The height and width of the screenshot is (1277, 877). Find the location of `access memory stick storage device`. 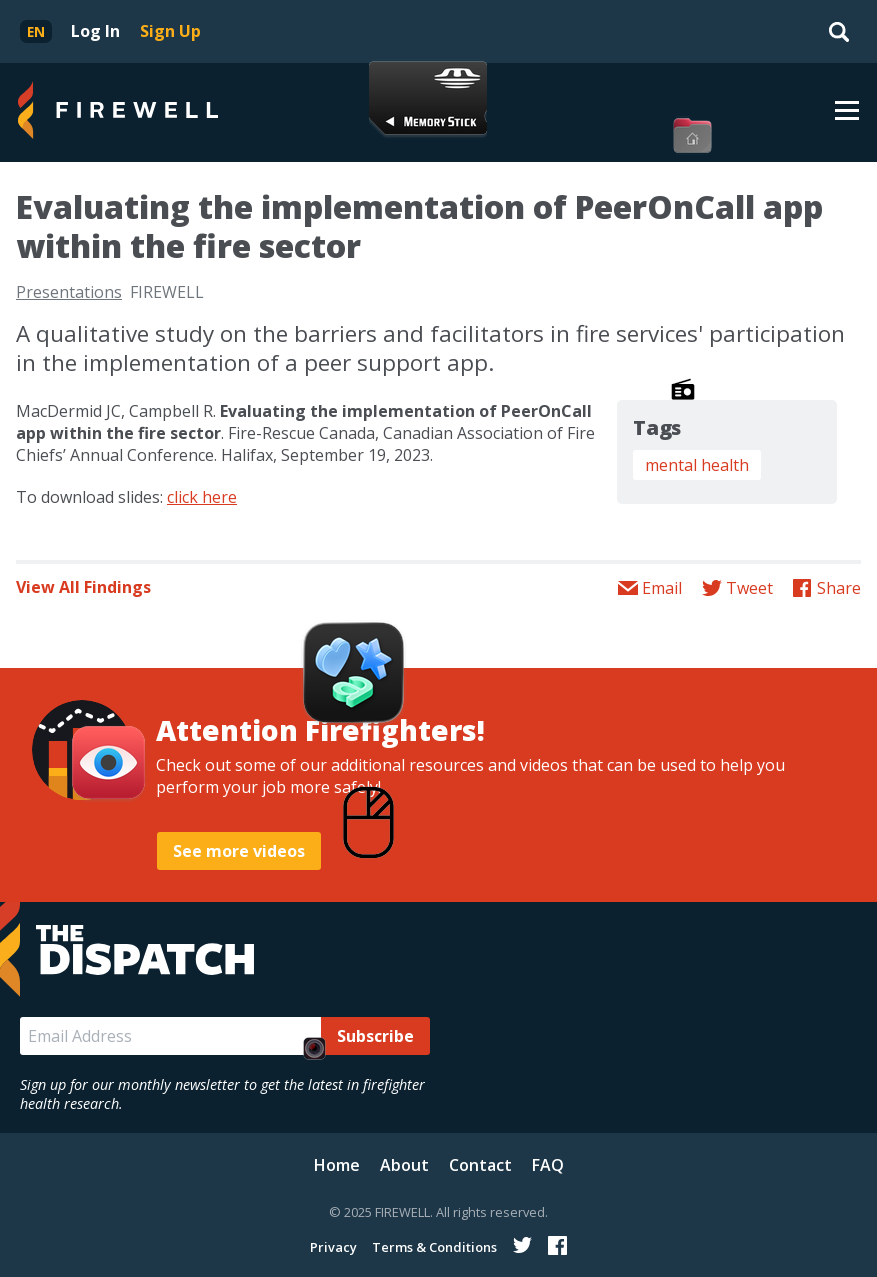

access memory stick storage device is located at coordinates (428, 99).